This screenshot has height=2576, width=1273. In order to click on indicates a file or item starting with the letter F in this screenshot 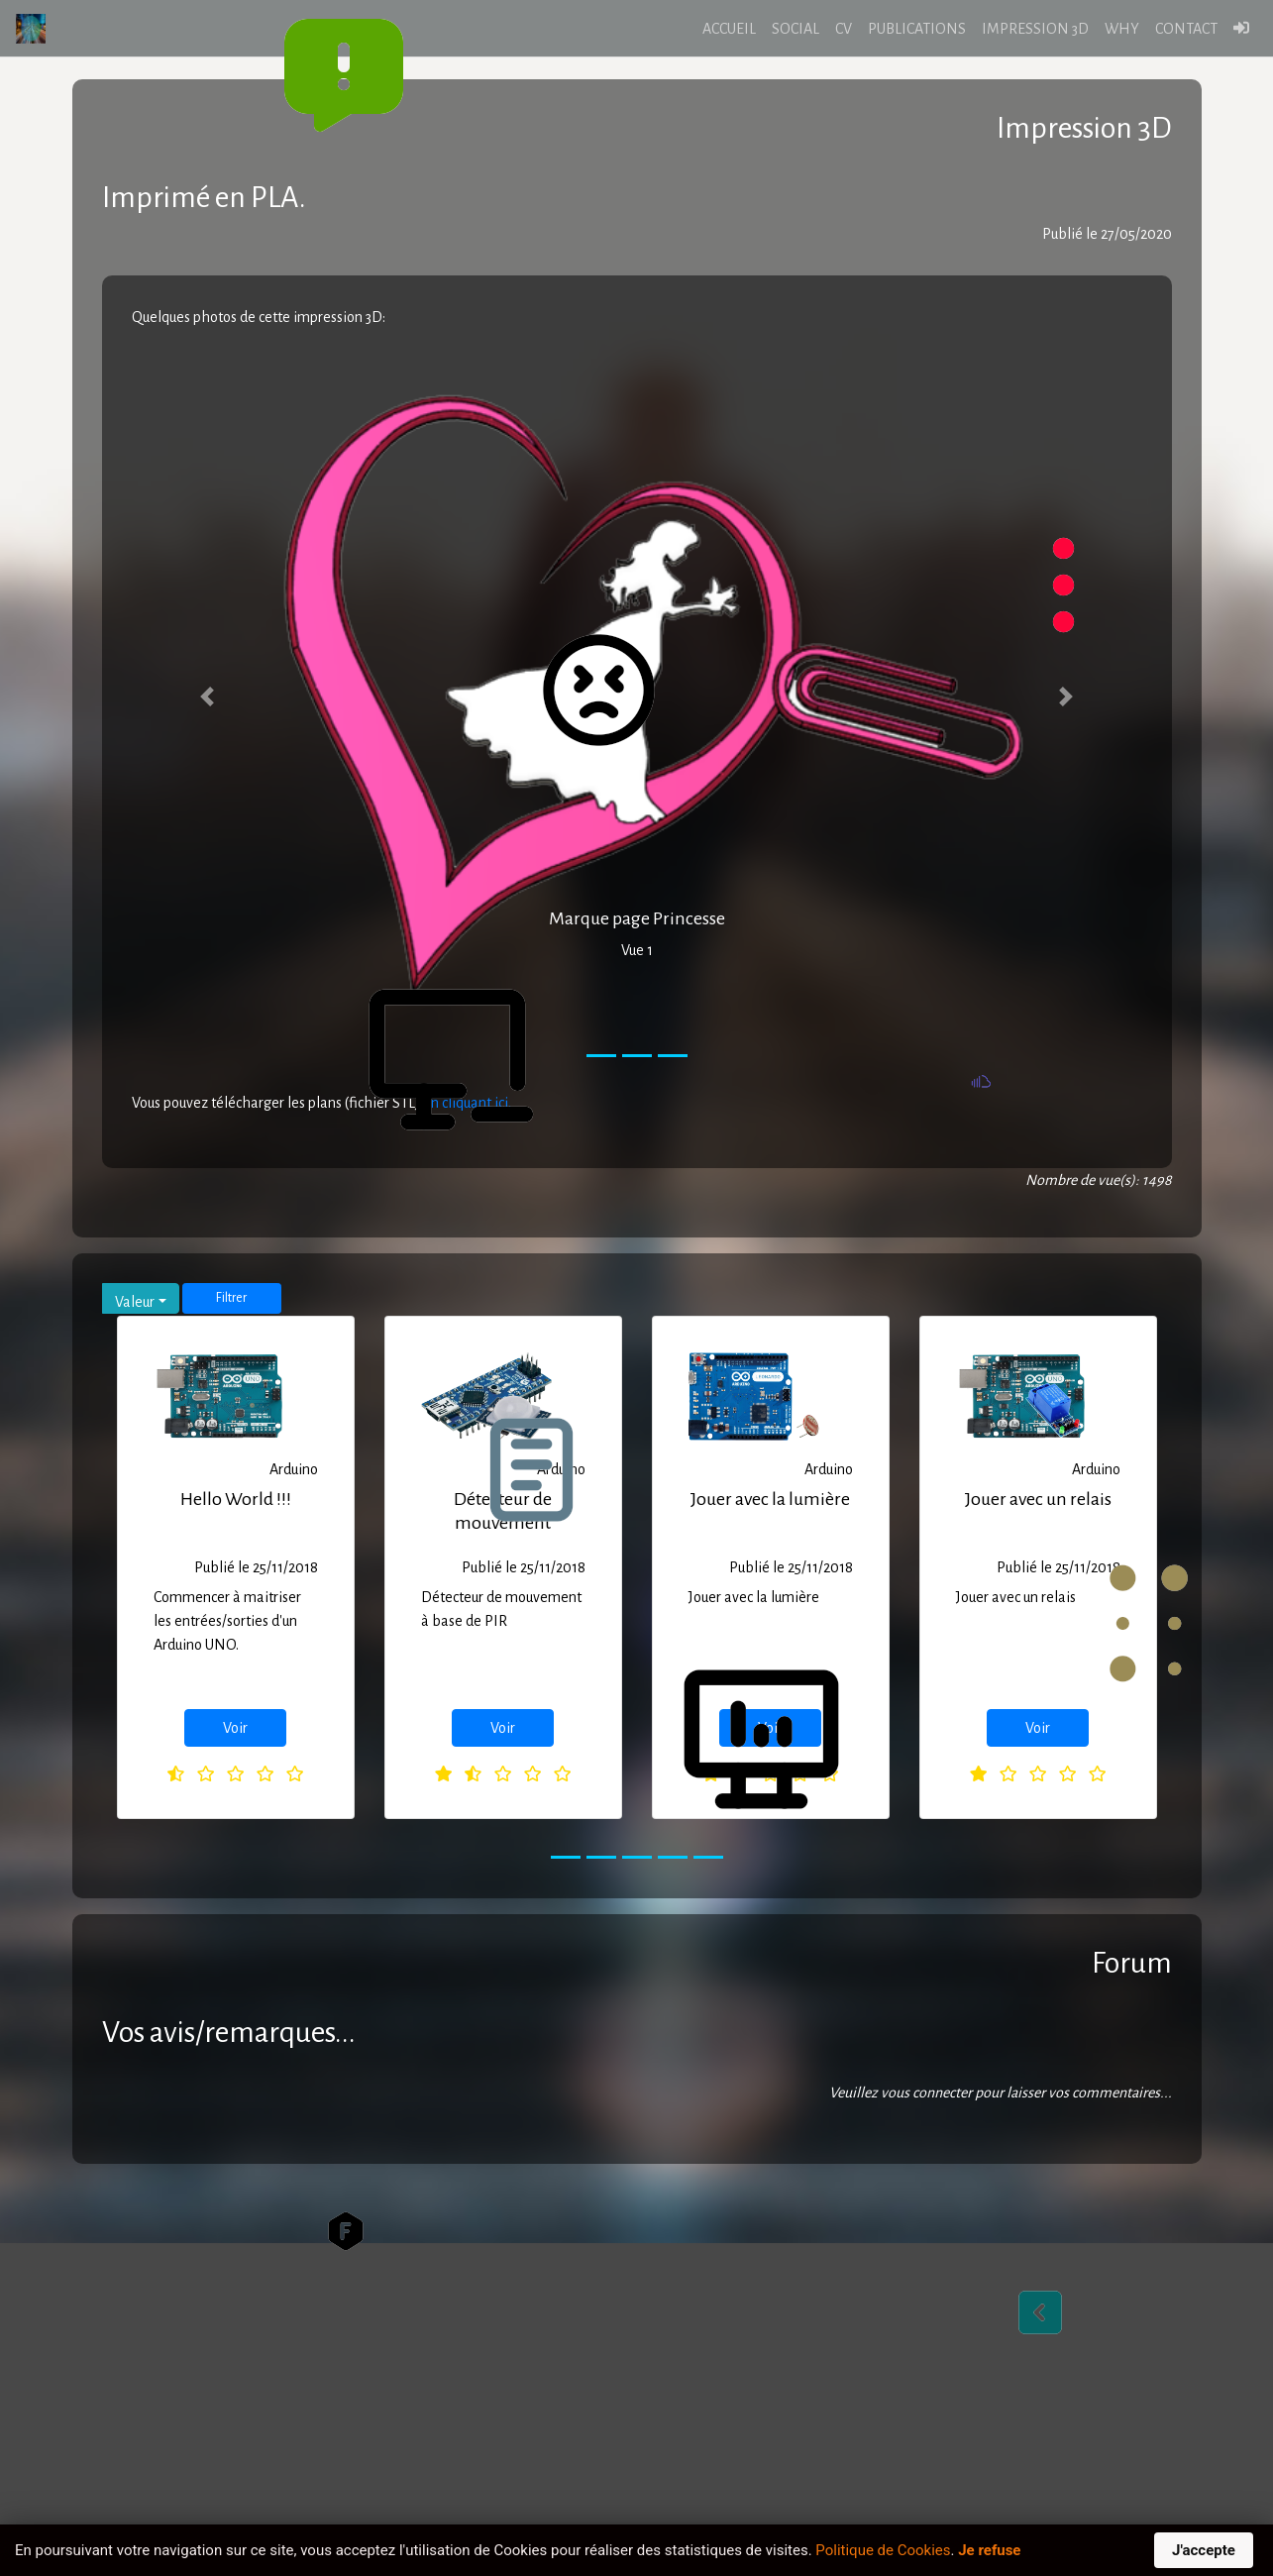, I will do `click(346, 2231)`.